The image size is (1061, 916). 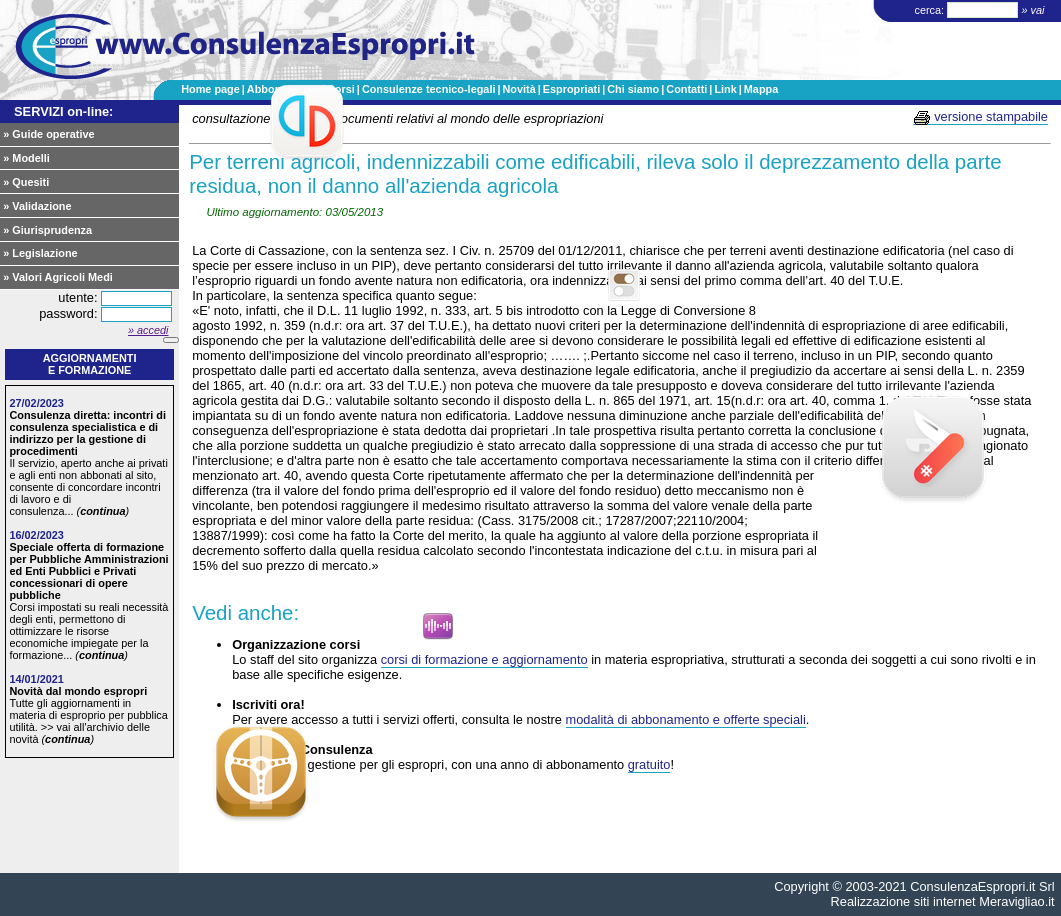 I want to click on open boxflat racing wheel configuration app, so click(x=261, y=772).